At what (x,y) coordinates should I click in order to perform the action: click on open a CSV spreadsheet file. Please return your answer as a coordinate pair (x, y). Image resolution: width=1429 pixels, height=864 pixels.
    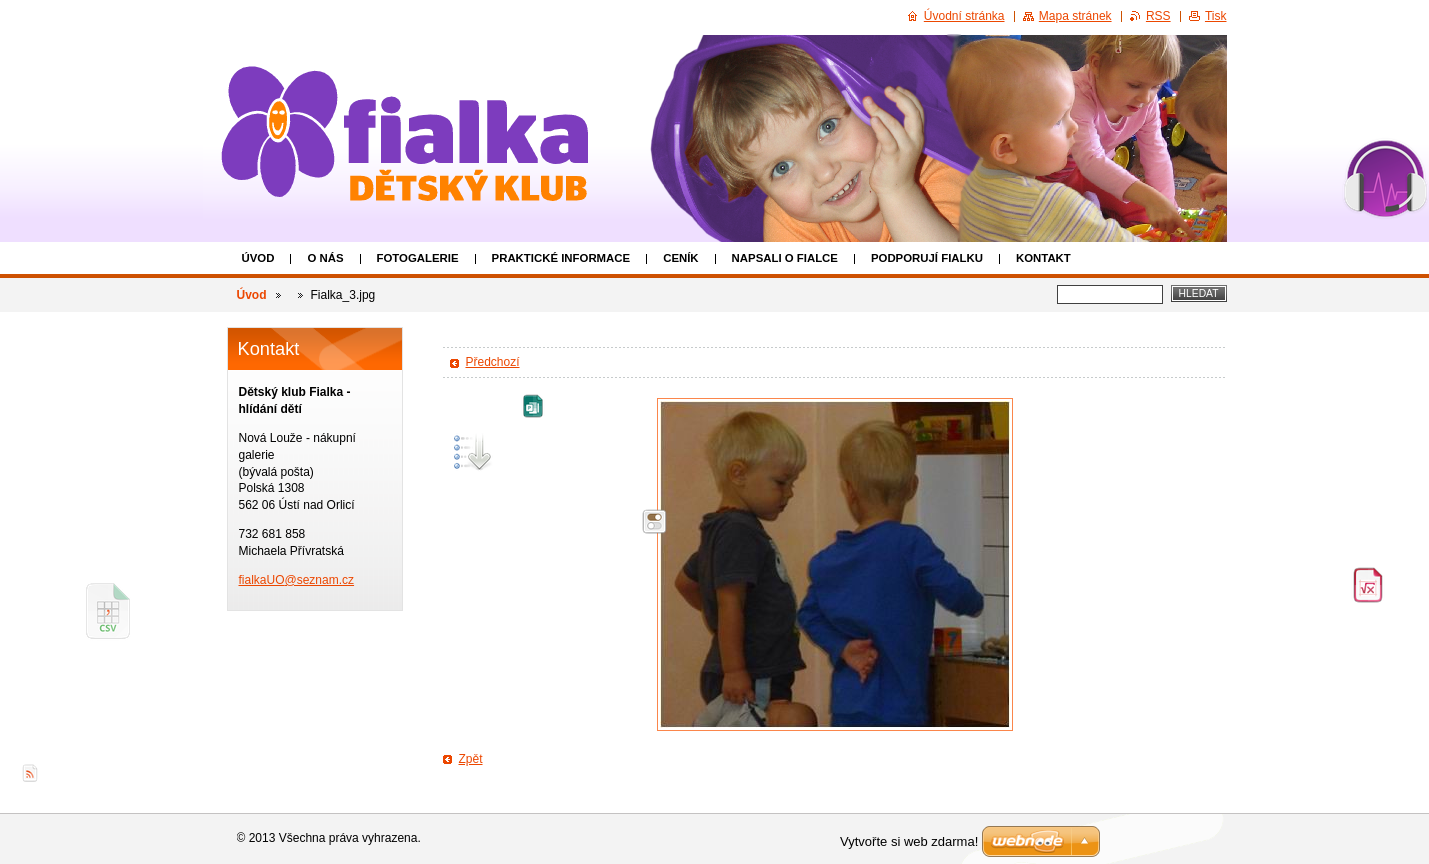
    Looking at the image, I should click on (108, 611).